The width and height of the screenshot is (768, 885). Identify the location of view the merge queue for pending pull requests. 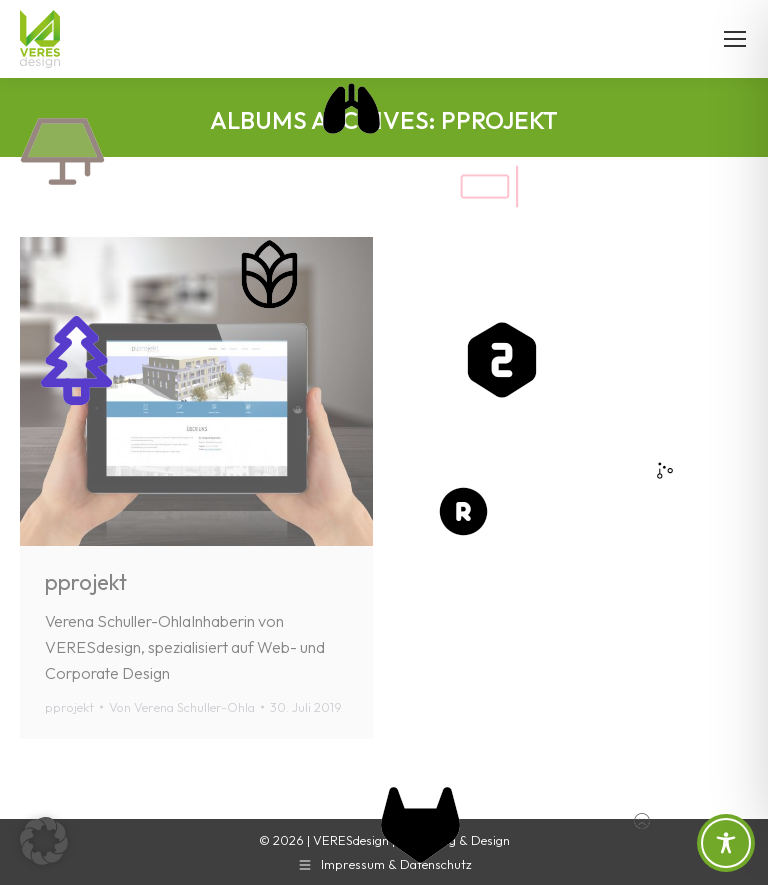
(665, 470).